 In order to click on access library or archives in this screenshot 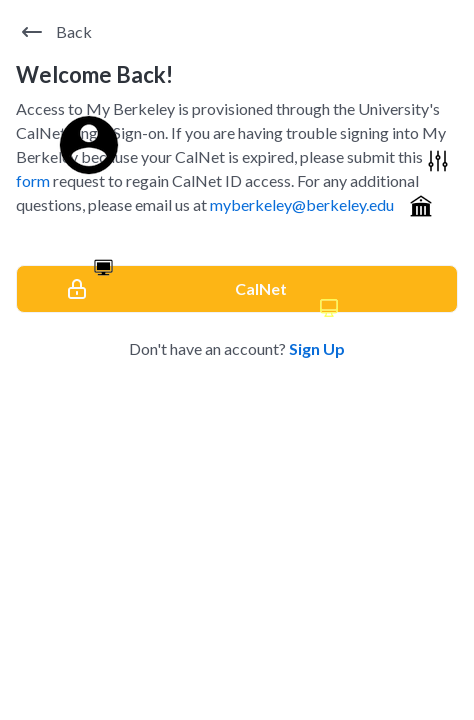, I will do `click(421, 206)`.